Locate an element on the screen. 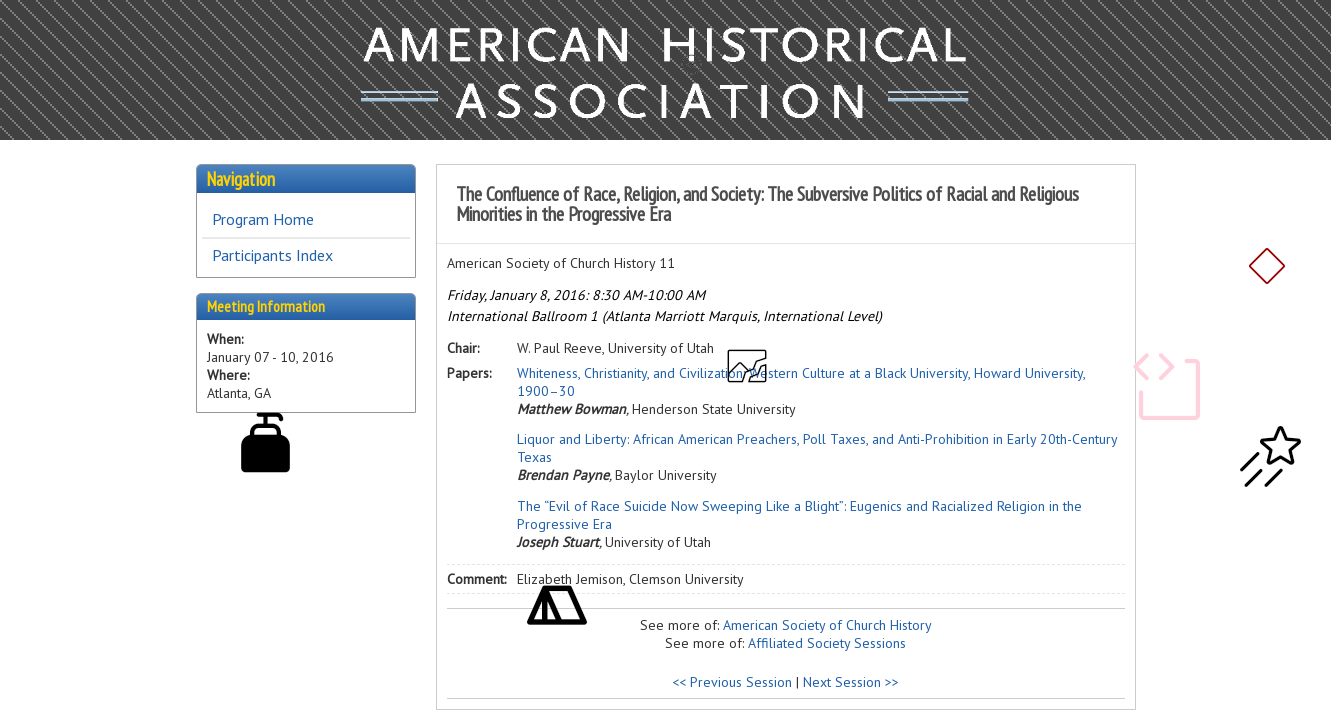 The image size is (1331, 725). add to favorites or wishlist is located at coordinates (1270, 456).